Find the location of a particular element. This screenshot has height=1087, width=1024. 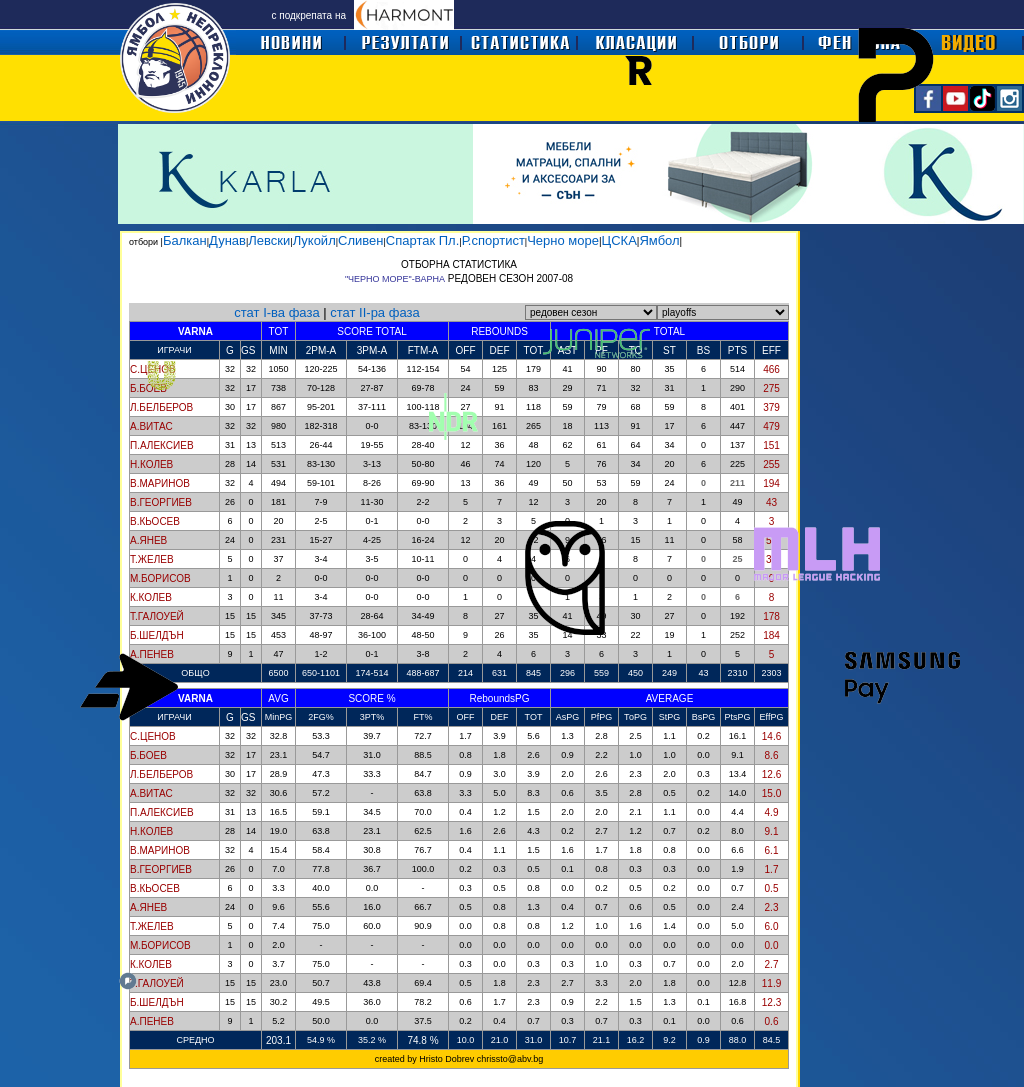

open Revolt chat application is located at coordinates (638, 70).